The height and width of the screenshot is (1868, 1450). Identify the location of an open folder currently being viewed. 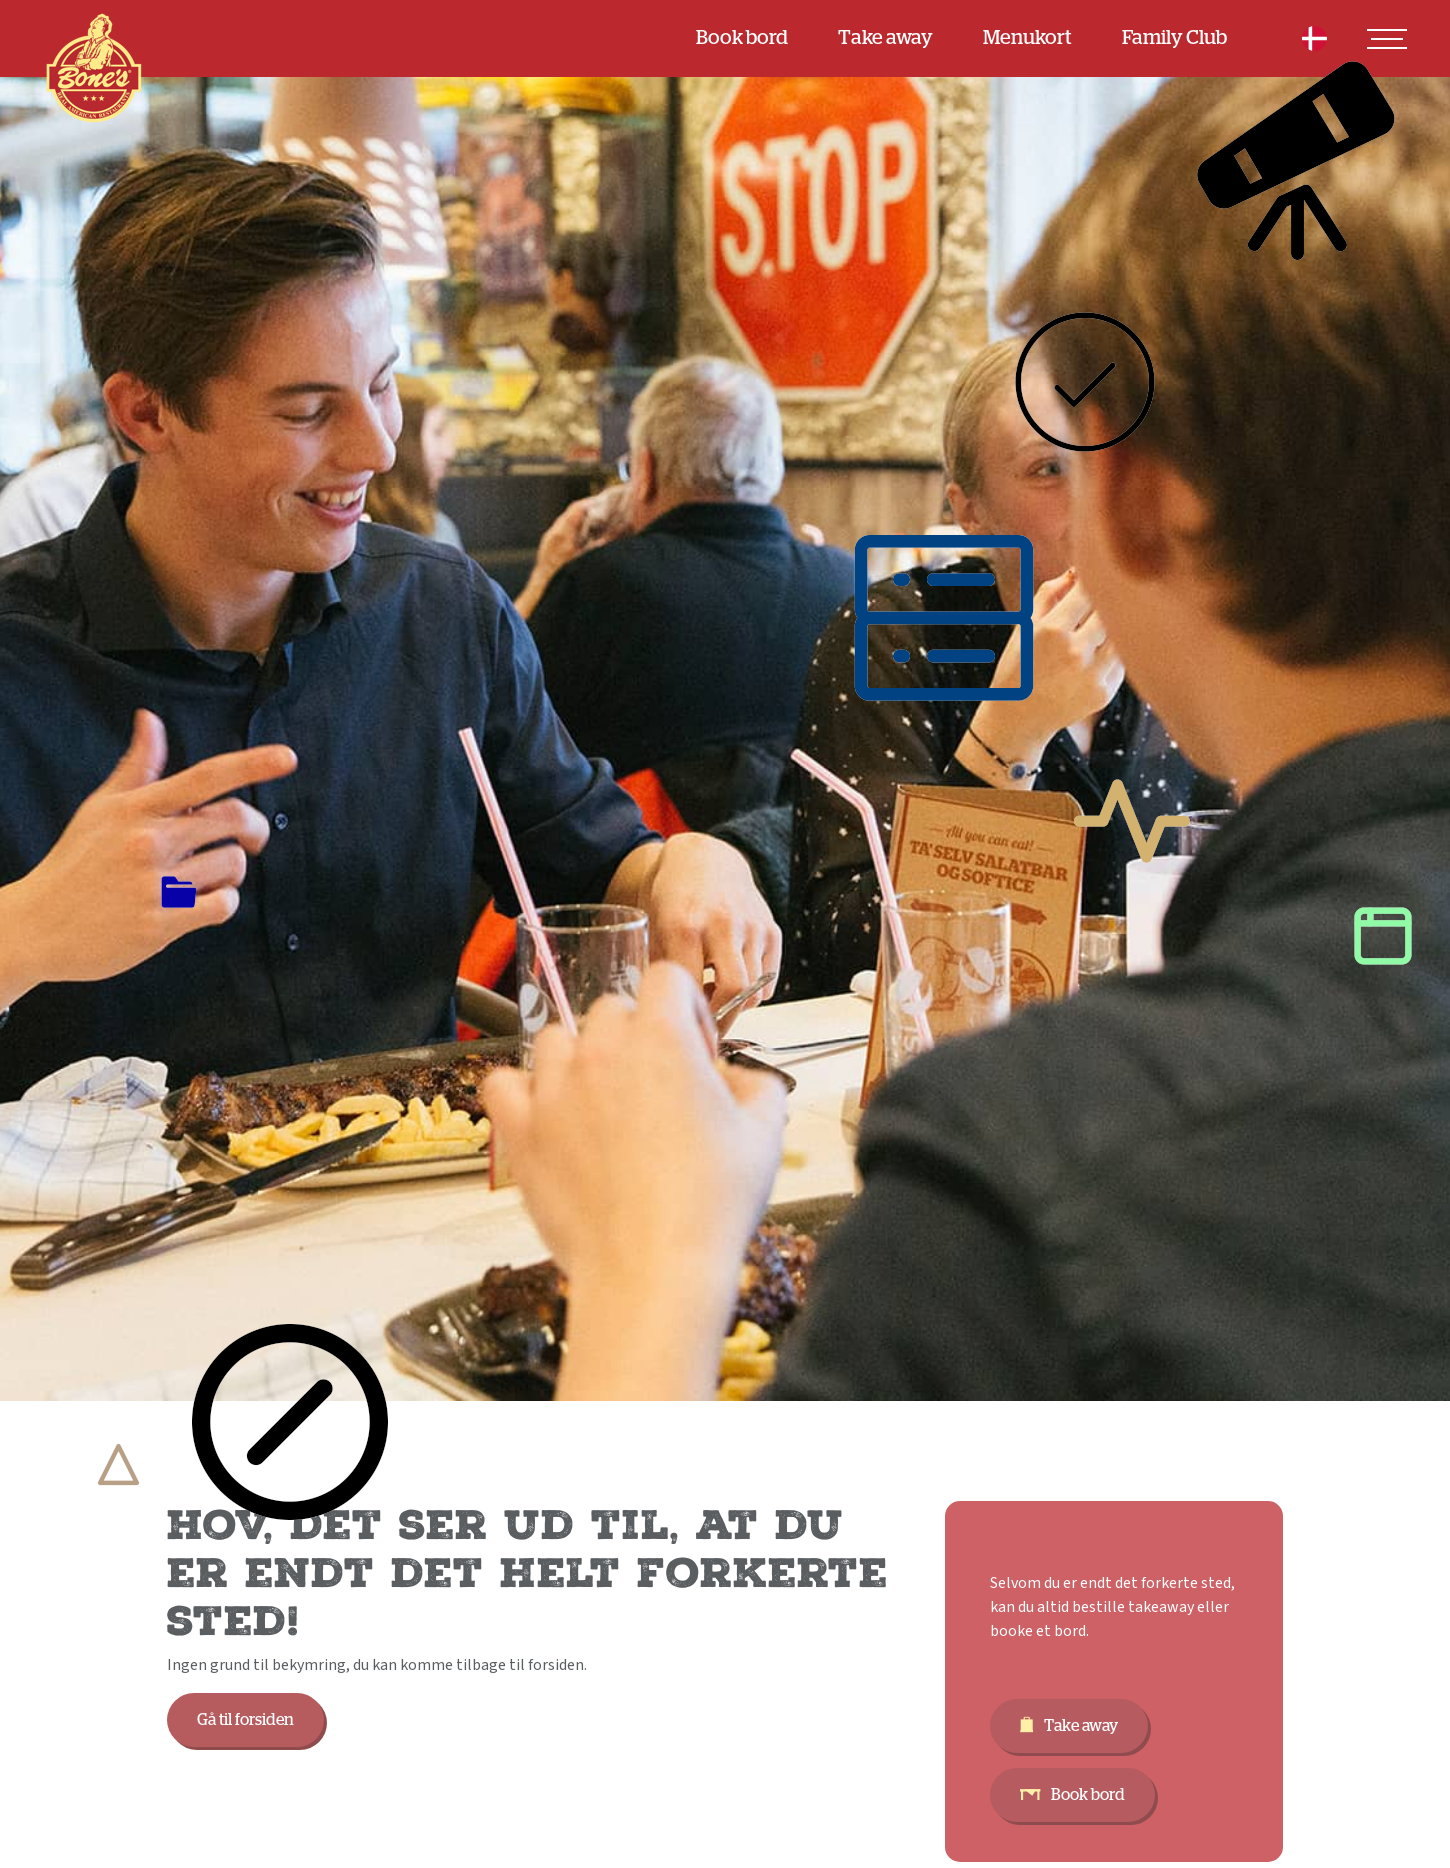
(179, 892).